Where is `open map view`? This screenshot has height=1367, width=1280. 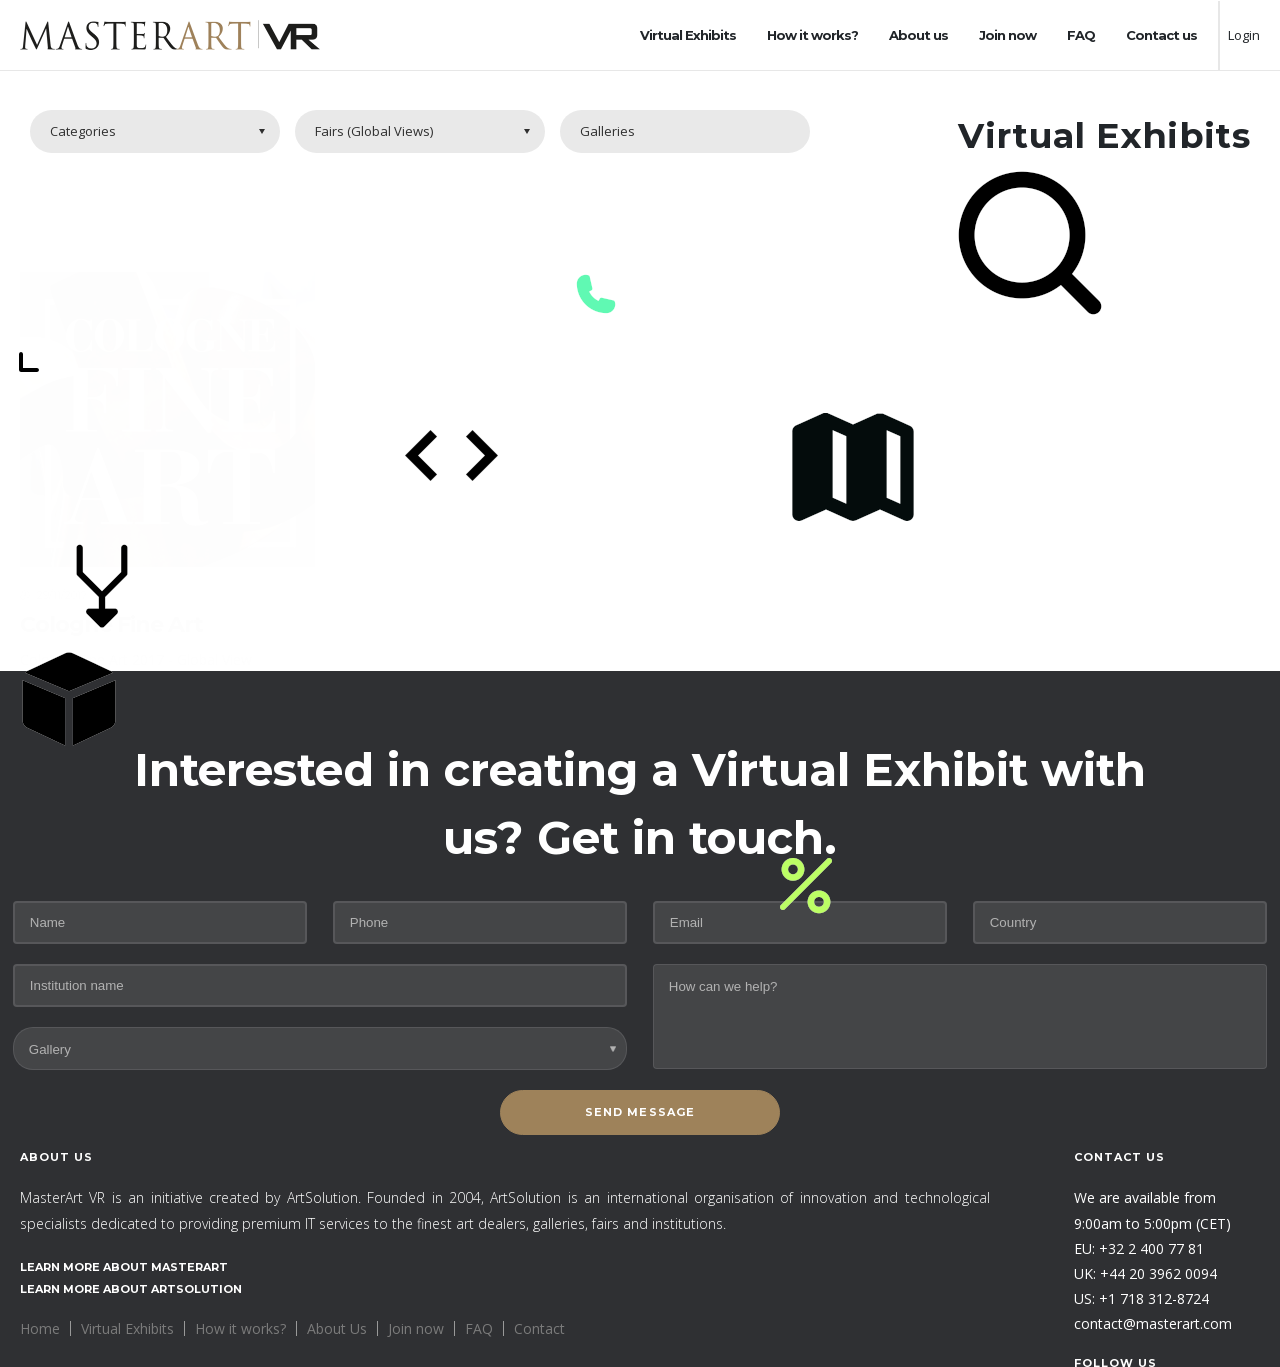 open map view is located at coordinates (853, 467).